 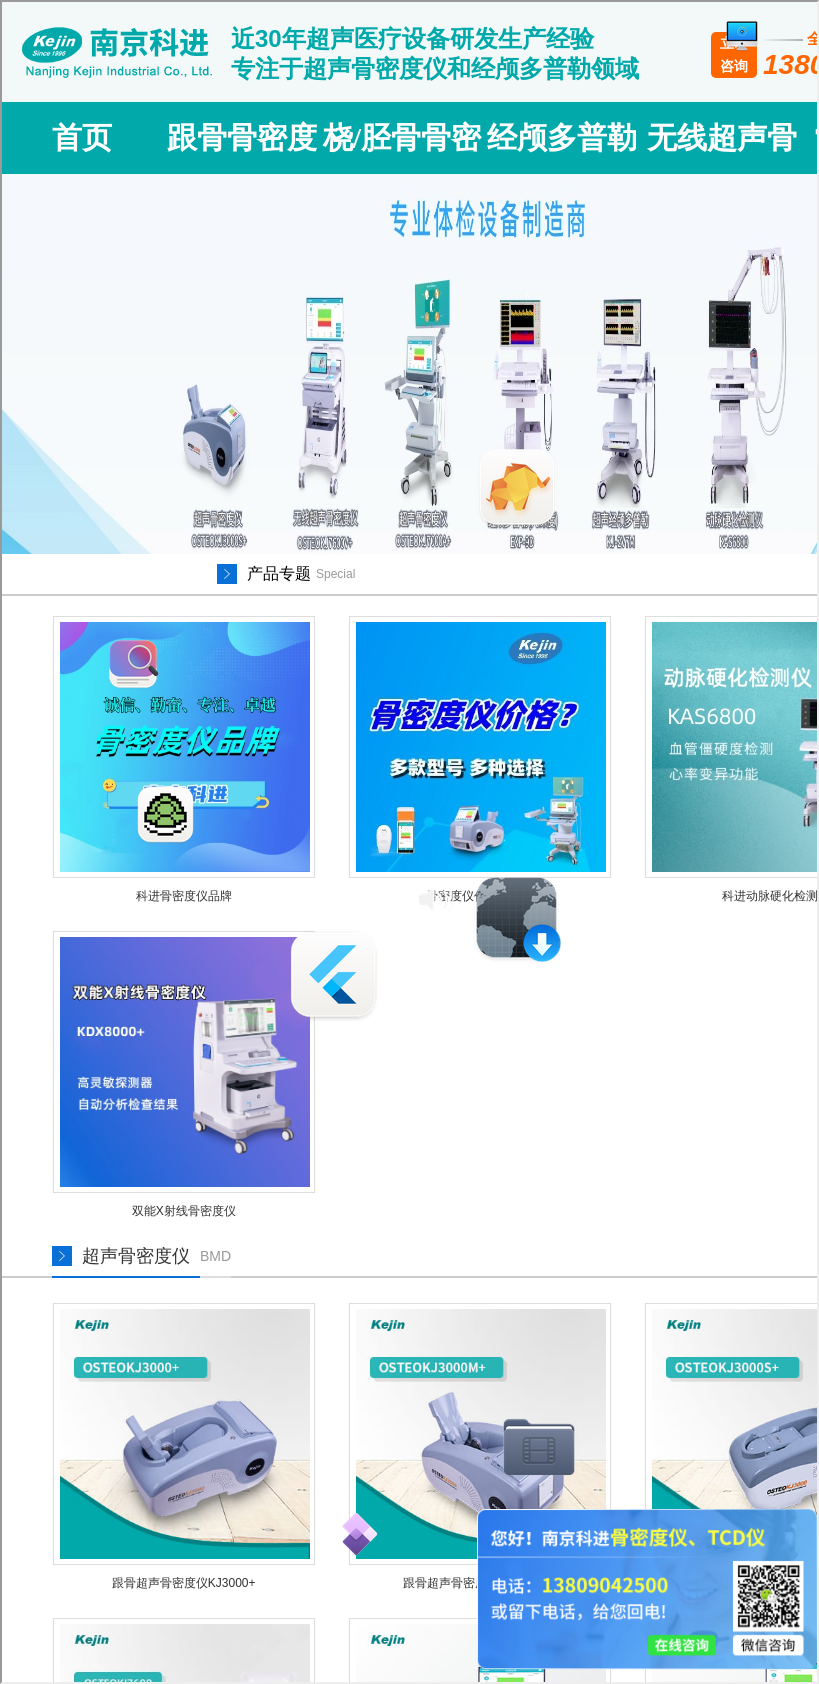 I want to click on open turtl secure note-taking app, so click(x=165, y=814).